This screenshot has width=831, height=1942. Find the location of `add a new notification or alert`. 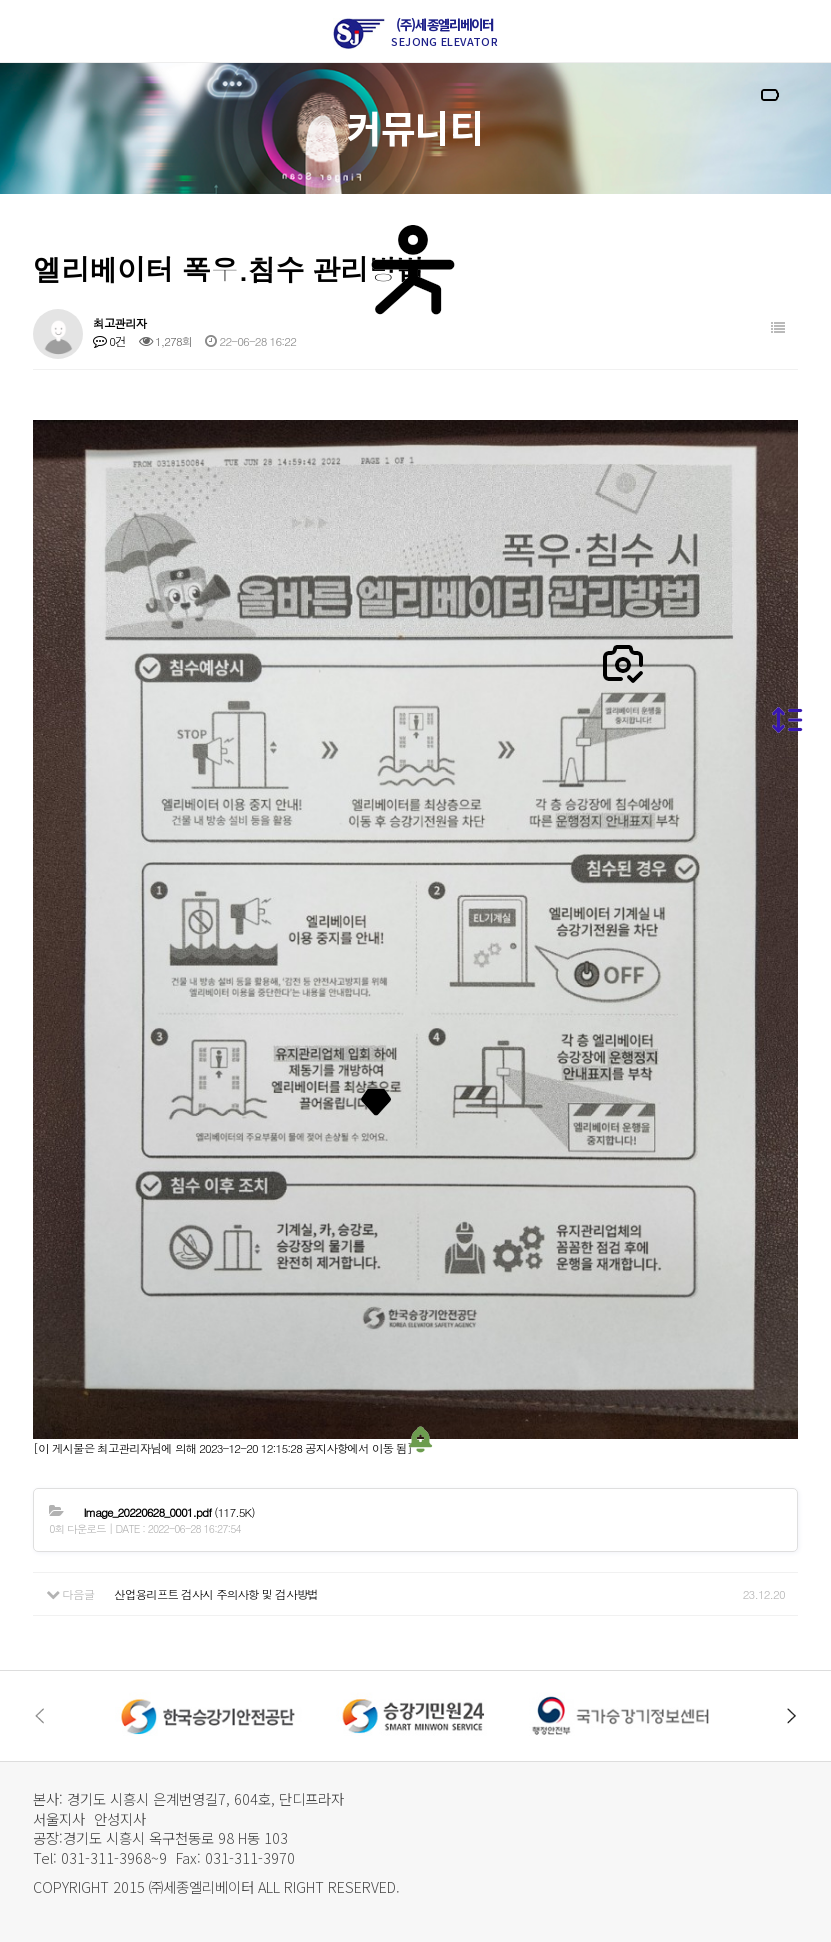

add a new notification or alert is located at coordinates (420, 1439).